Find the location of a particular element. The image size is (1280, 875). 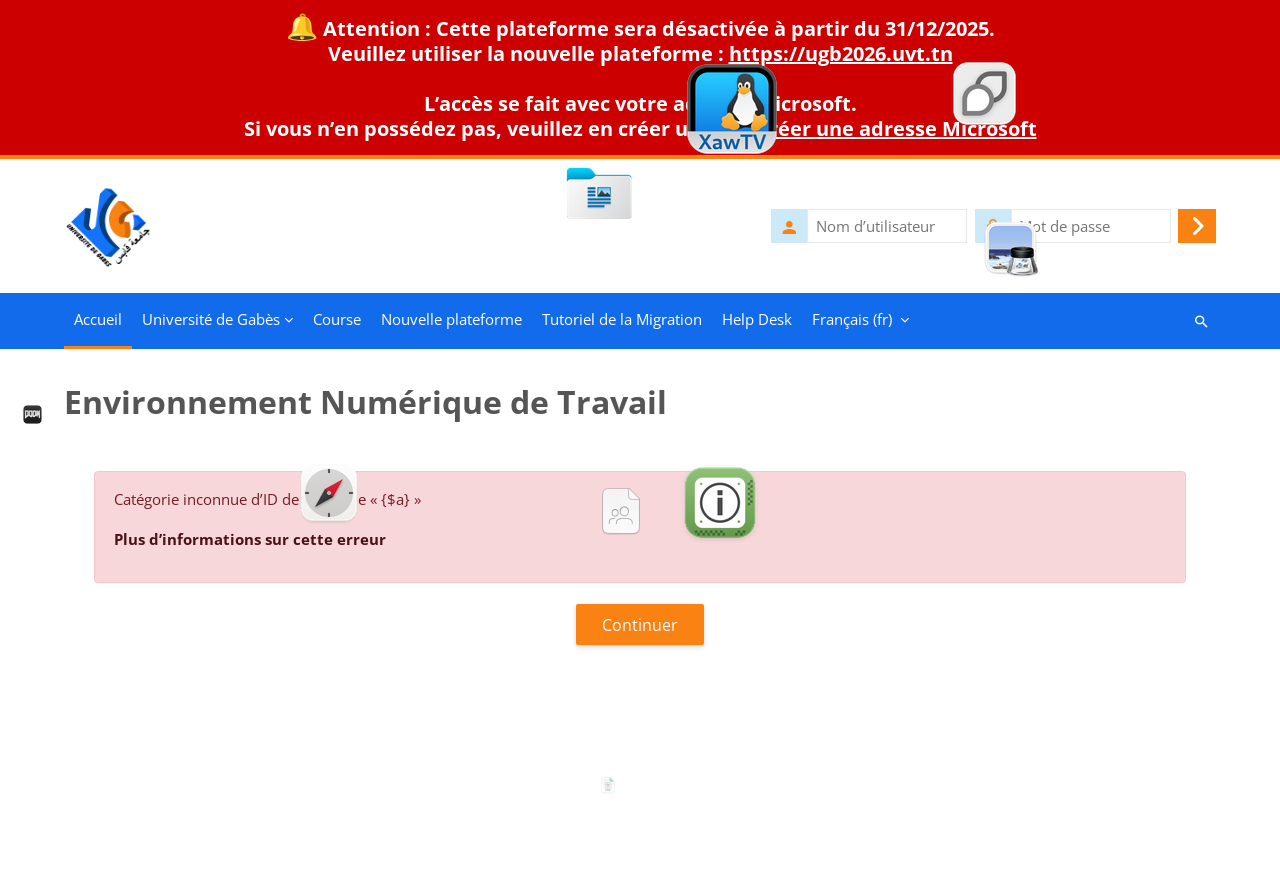

open folder containing LibreOffice Writer documents is located at coordinates (599, 195).